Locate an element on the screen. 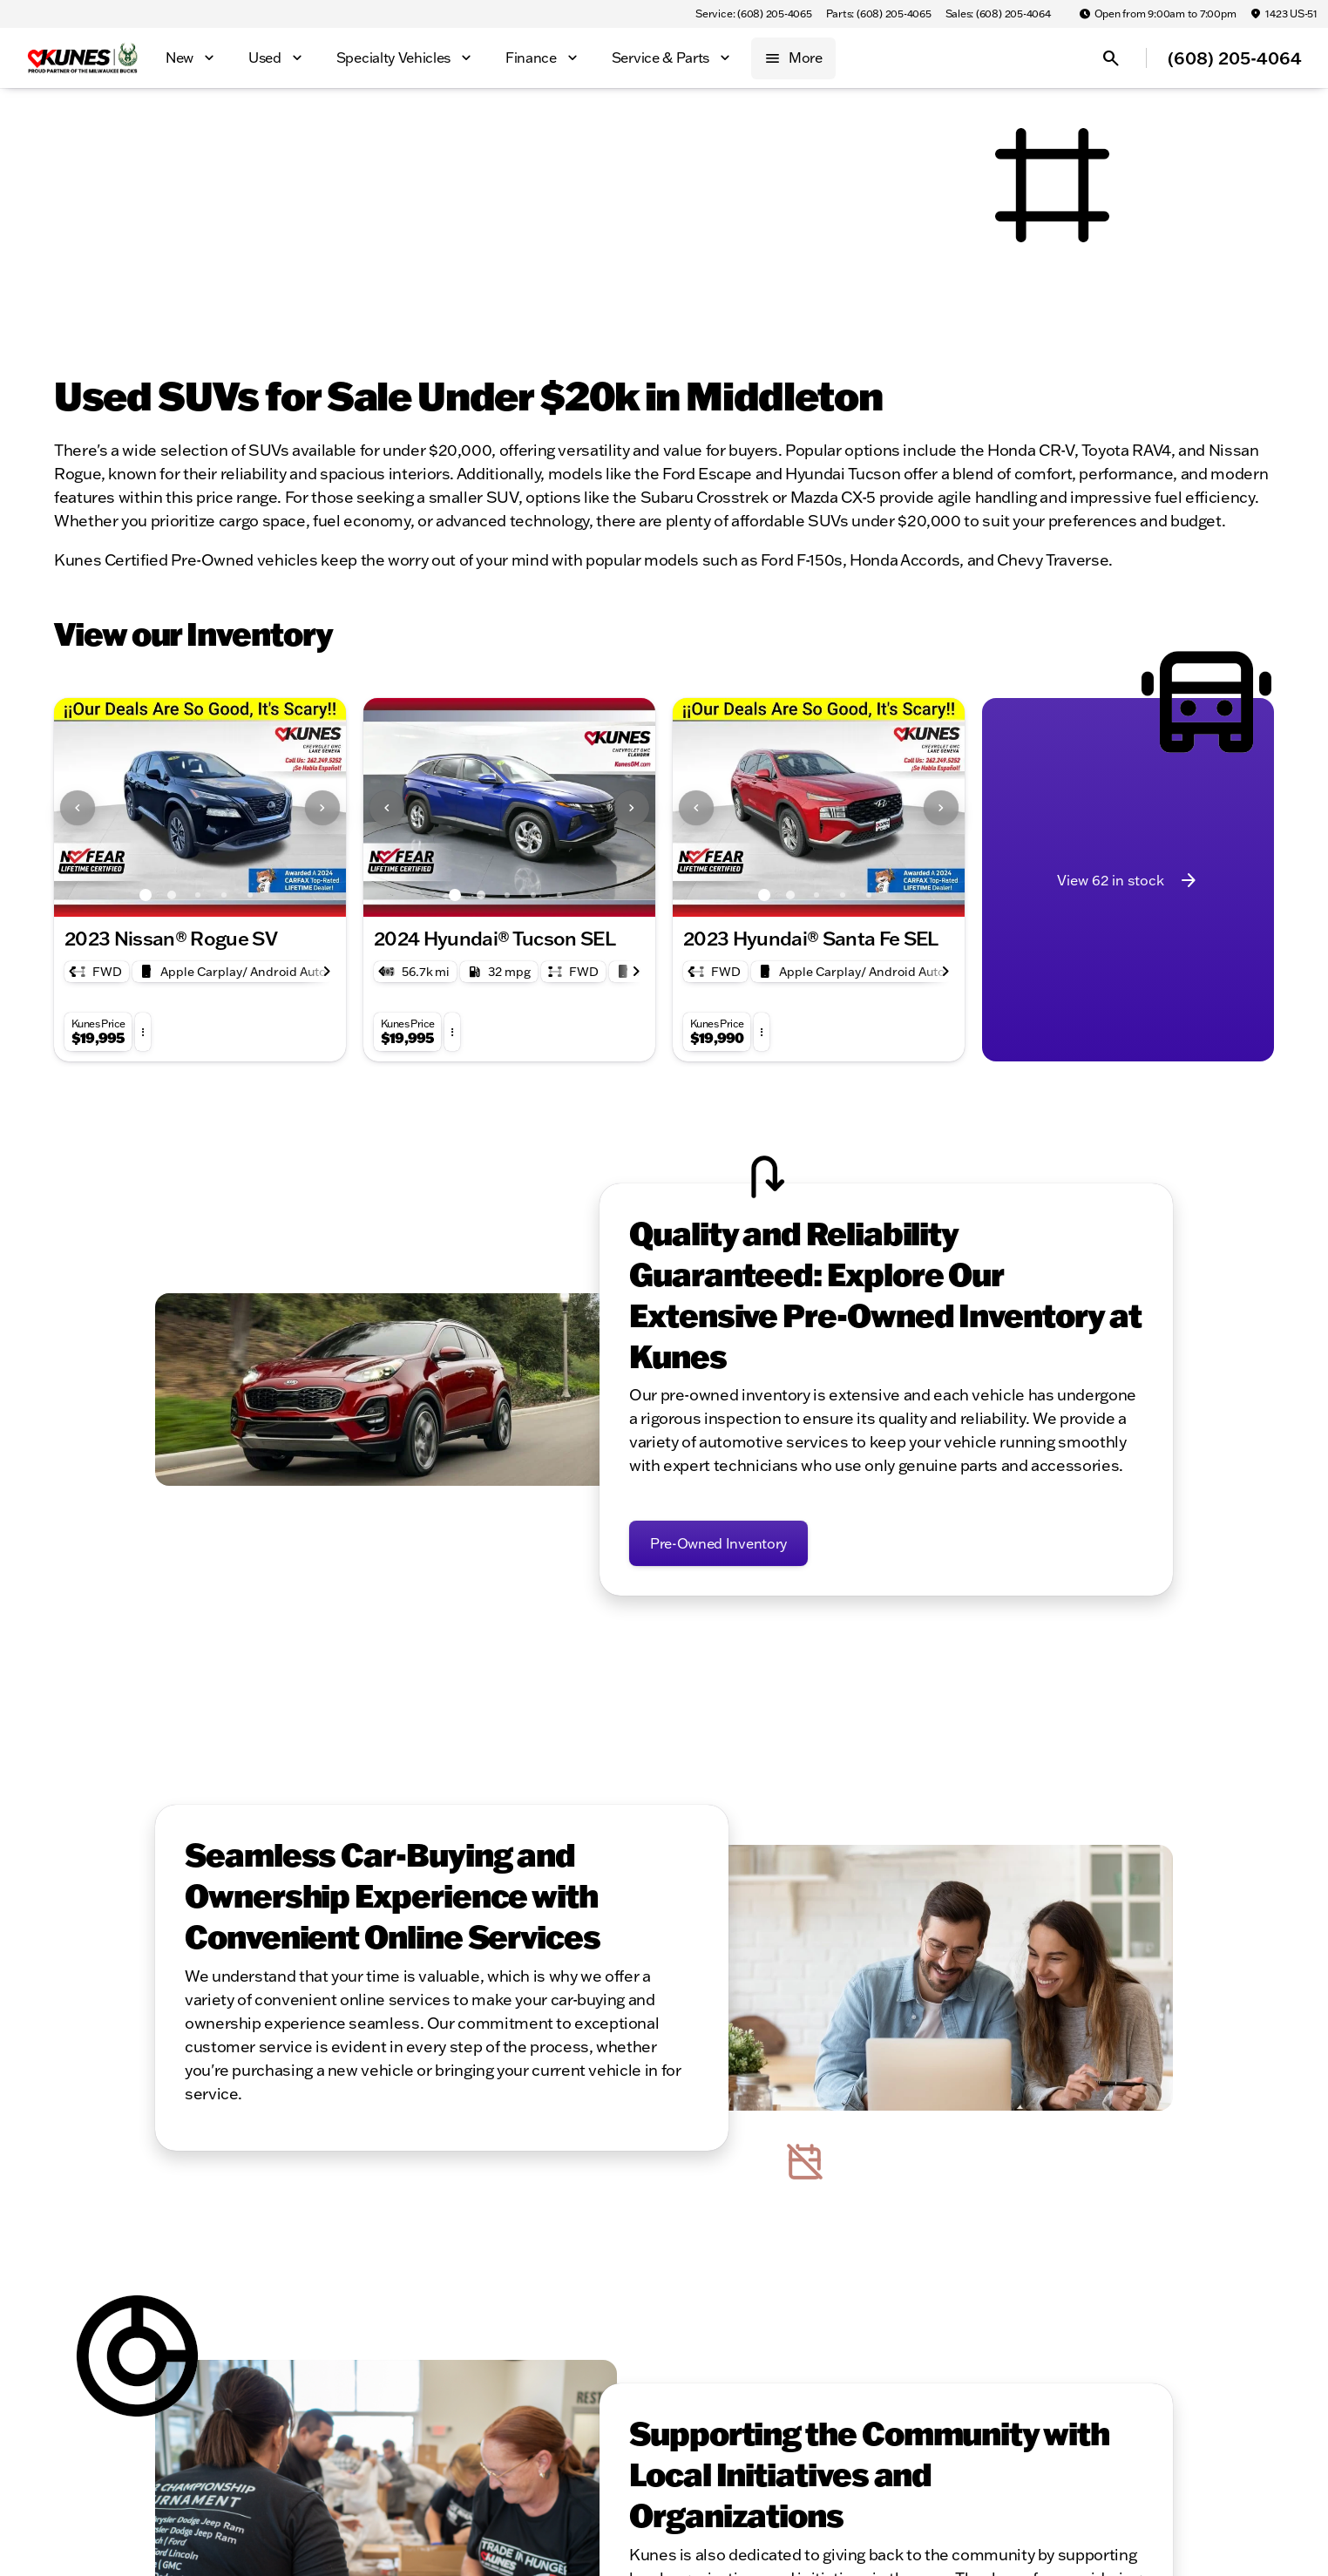 The height and width of the screenshot is (2576, 1328). adjust or define a crop area is located at coordinates (1052, 185).